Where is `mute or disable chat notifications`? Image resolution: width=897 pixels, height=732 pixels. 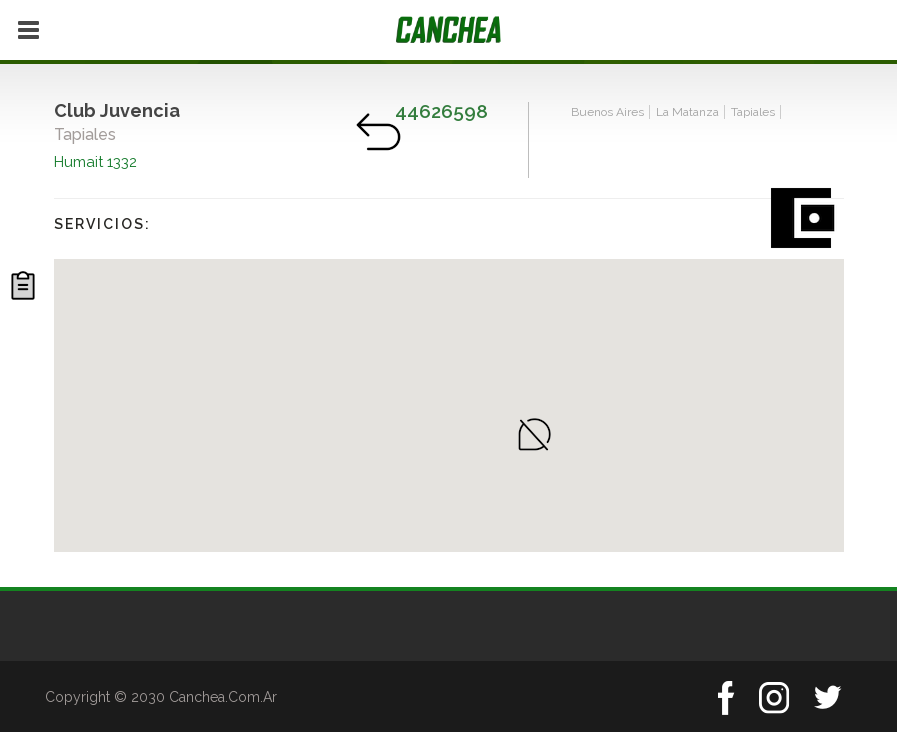
mute or disable chat notifications is located at coordinates (534, 435).